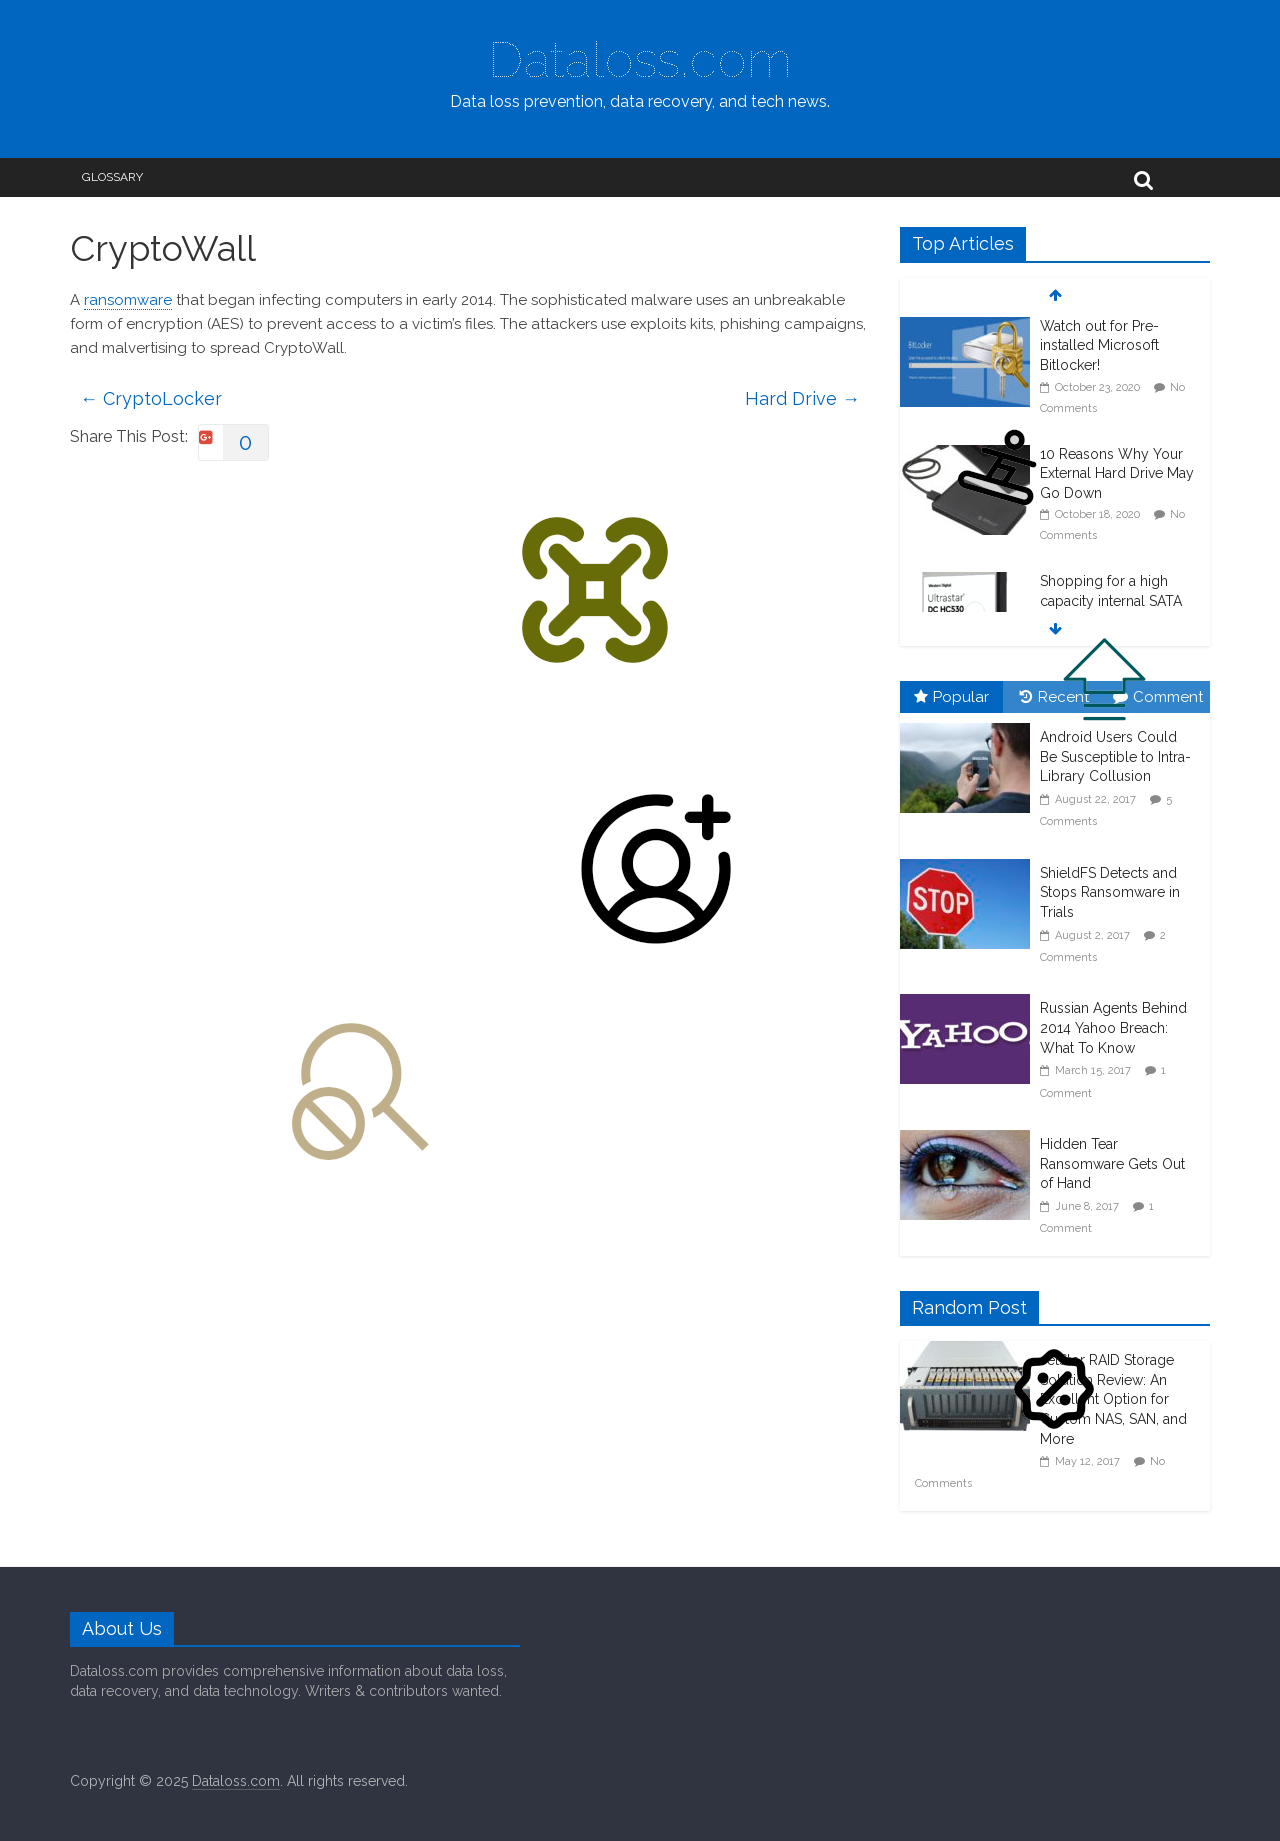 This screenshot has width=1280, height=1841. I want to click on stop or cancel the current search, so click(365, 1087).